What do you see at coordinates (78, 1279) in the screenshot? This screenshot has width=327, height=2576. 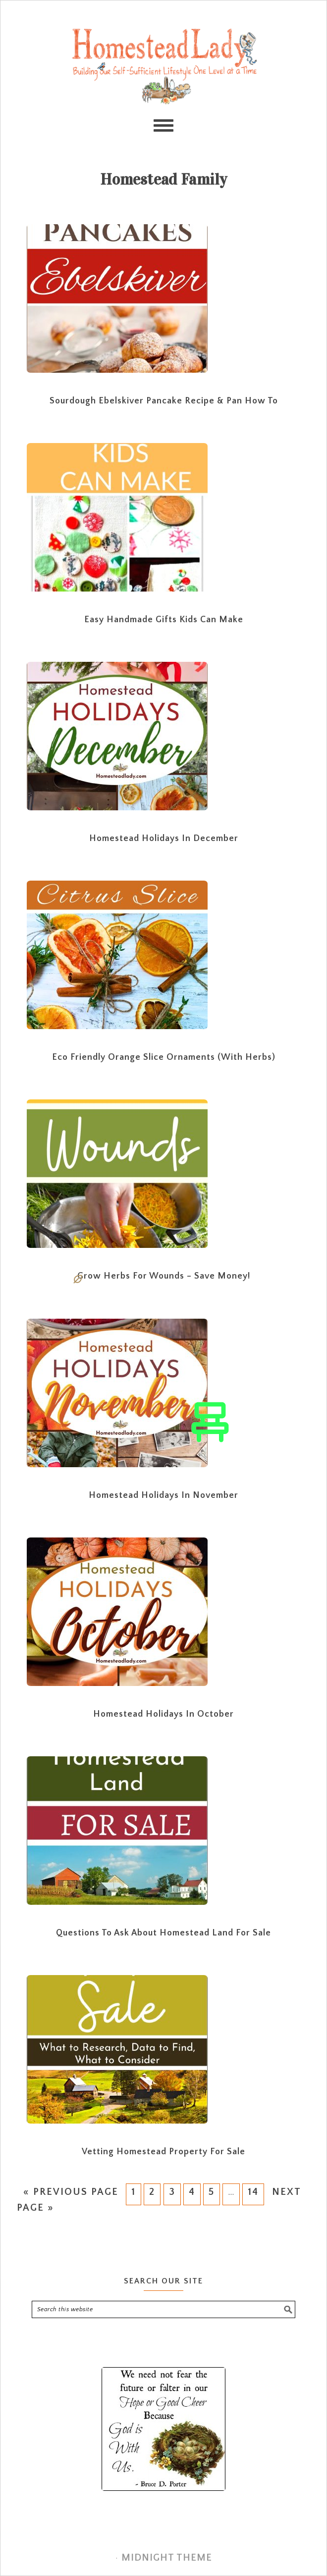 I see `indicates eco-friendly or sustainable option` at bounding box center [78, 1279].